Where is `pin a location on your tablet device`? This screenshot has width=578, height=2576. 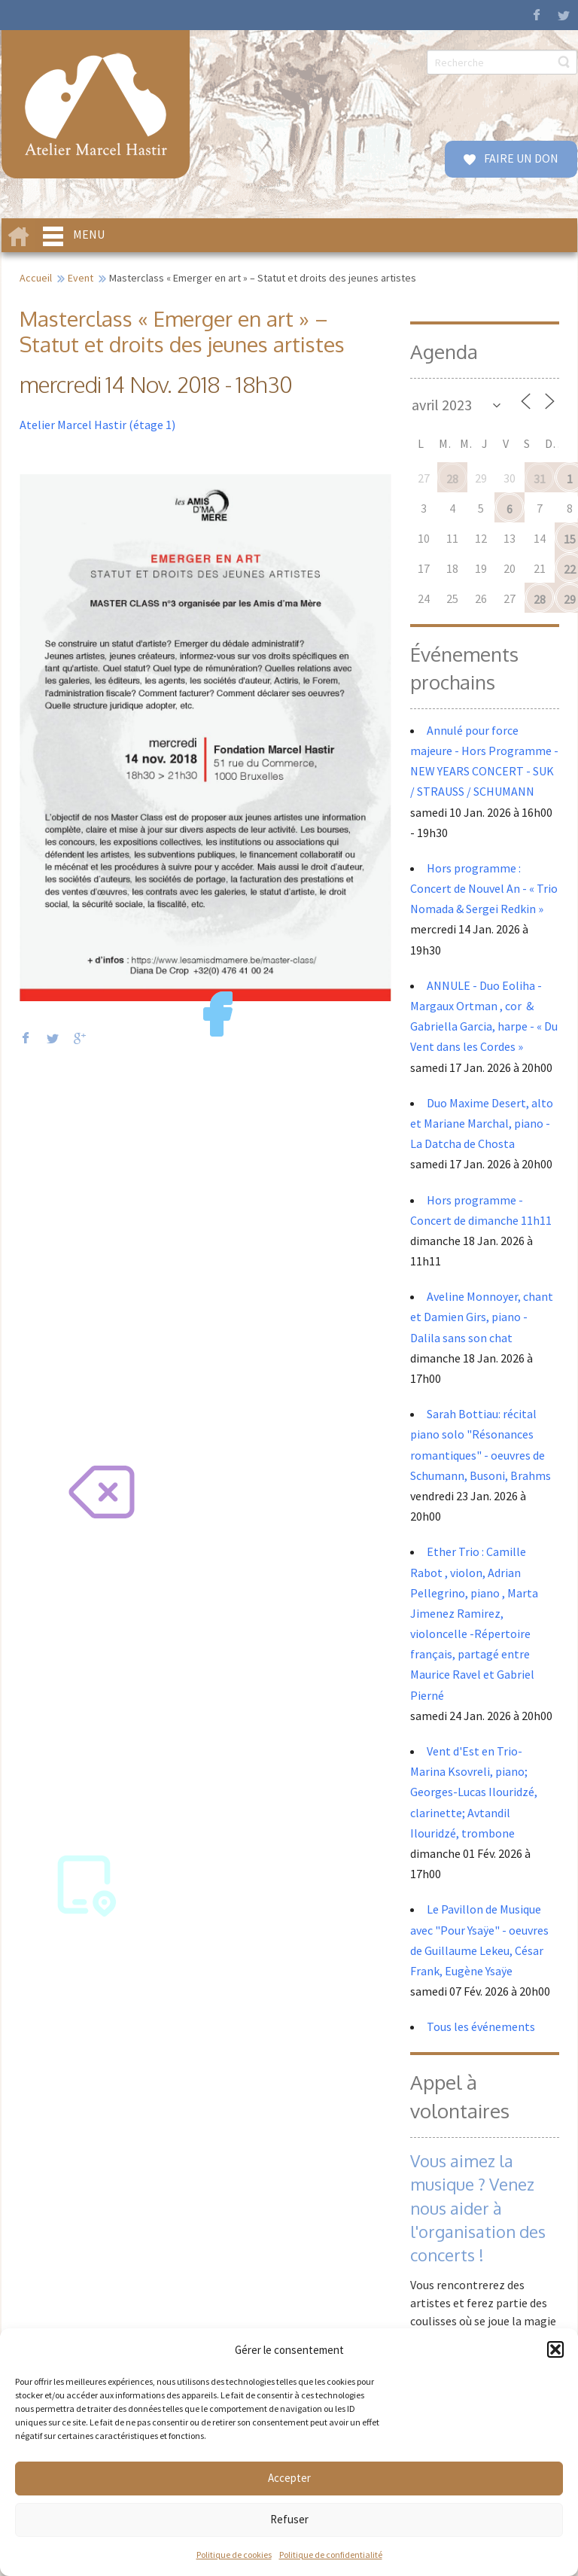 pin a location on your tablet device is located at coordinates (84, 1884).